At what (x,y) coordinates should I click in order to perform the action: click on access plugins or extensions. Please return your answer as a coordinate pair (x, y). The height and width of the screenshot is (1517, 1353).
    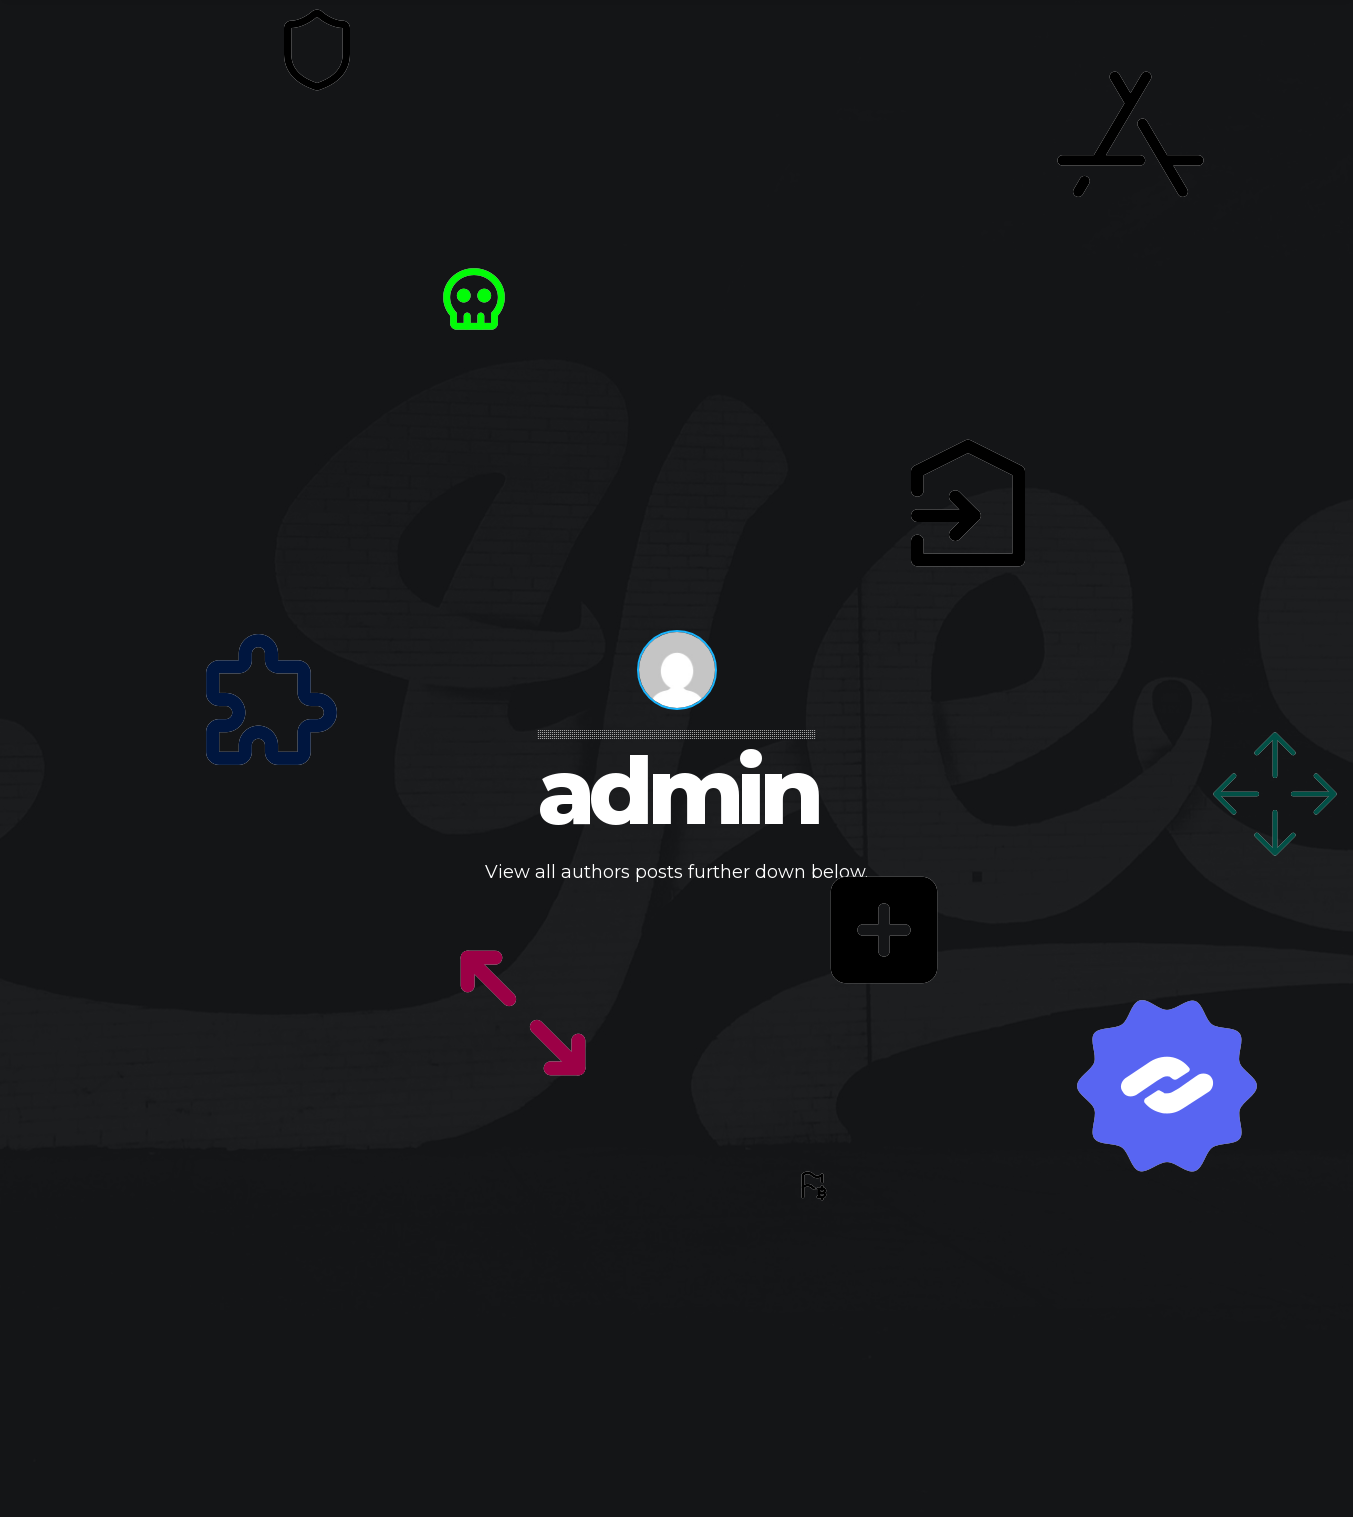
    Looking at the image, I should click on (271, 699).